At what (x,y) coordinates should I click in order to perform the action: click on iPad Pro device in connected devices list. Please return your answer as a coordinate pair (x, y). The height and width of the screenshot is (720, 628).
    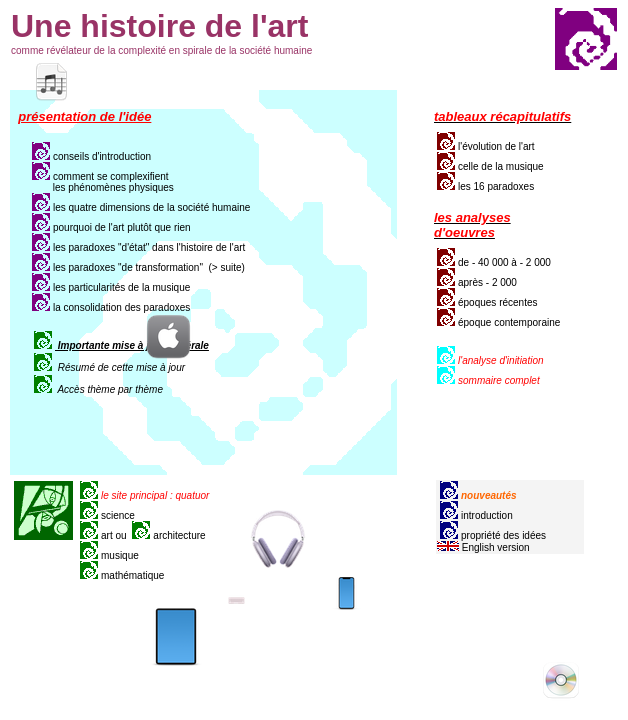
    Looking at the image, I should click on (176, 637).